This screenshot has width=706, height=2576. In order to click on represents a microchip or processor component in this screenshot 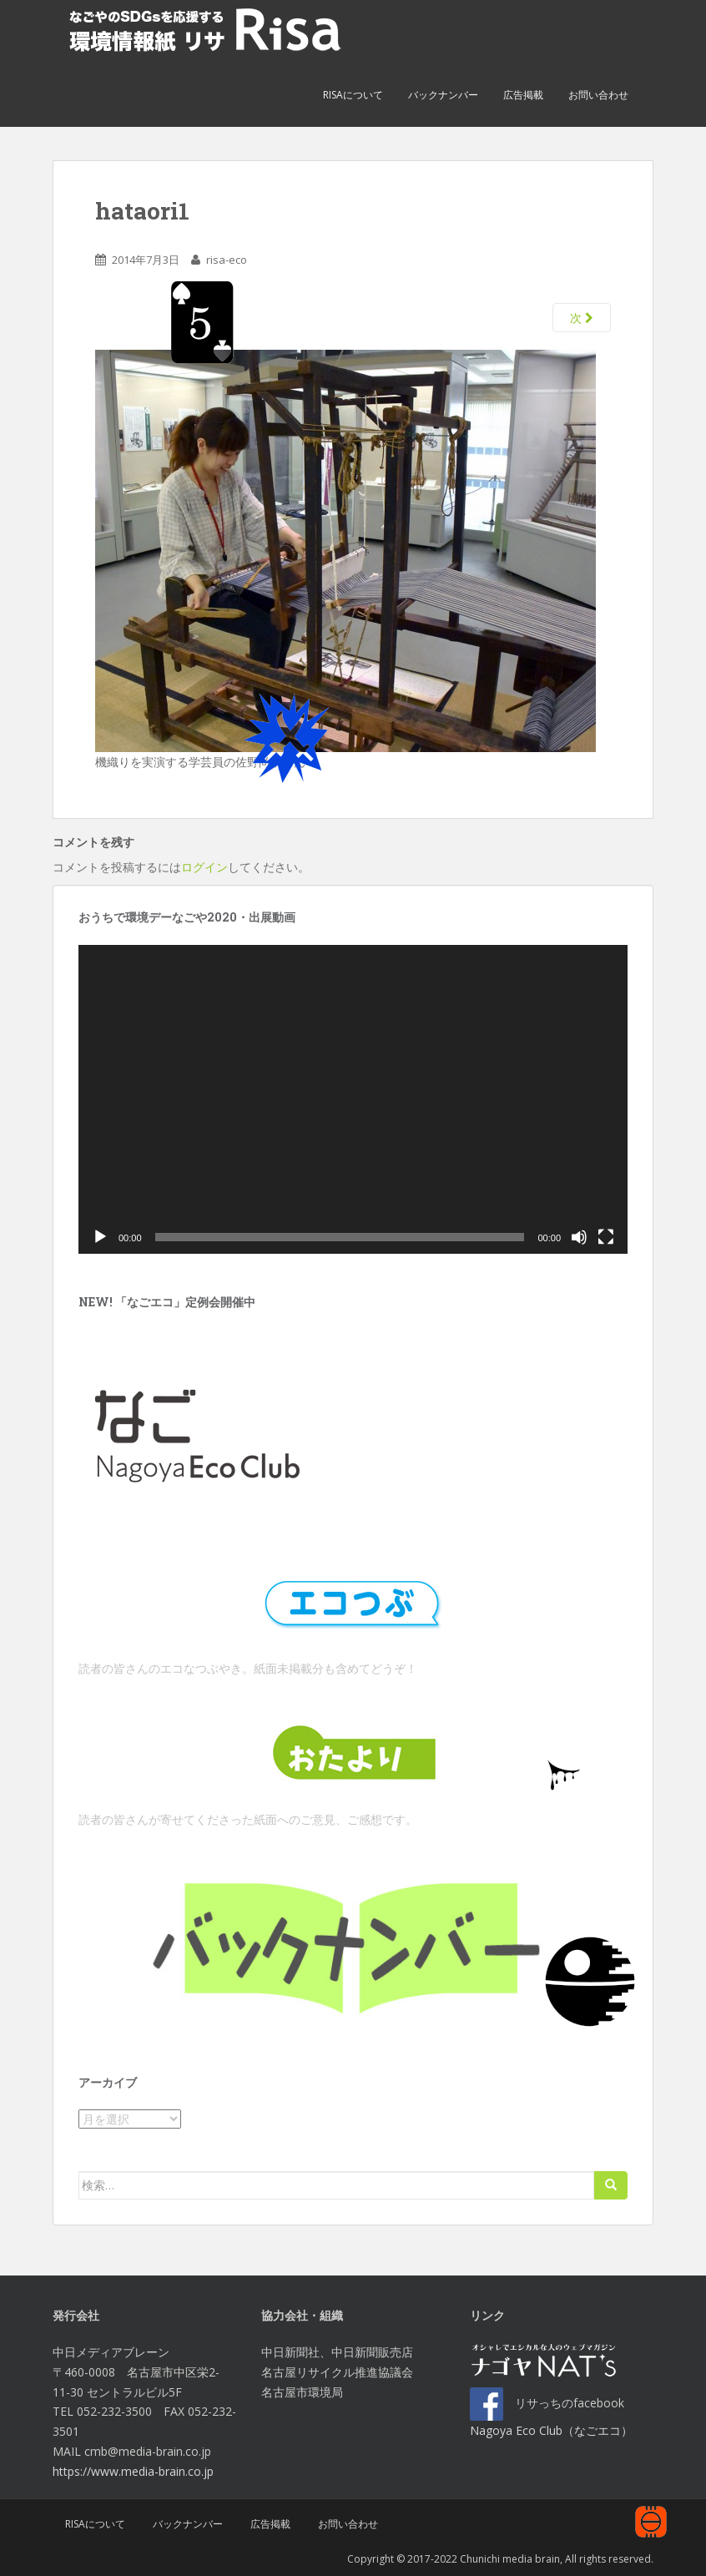, I will do `click(651, 2522)`.